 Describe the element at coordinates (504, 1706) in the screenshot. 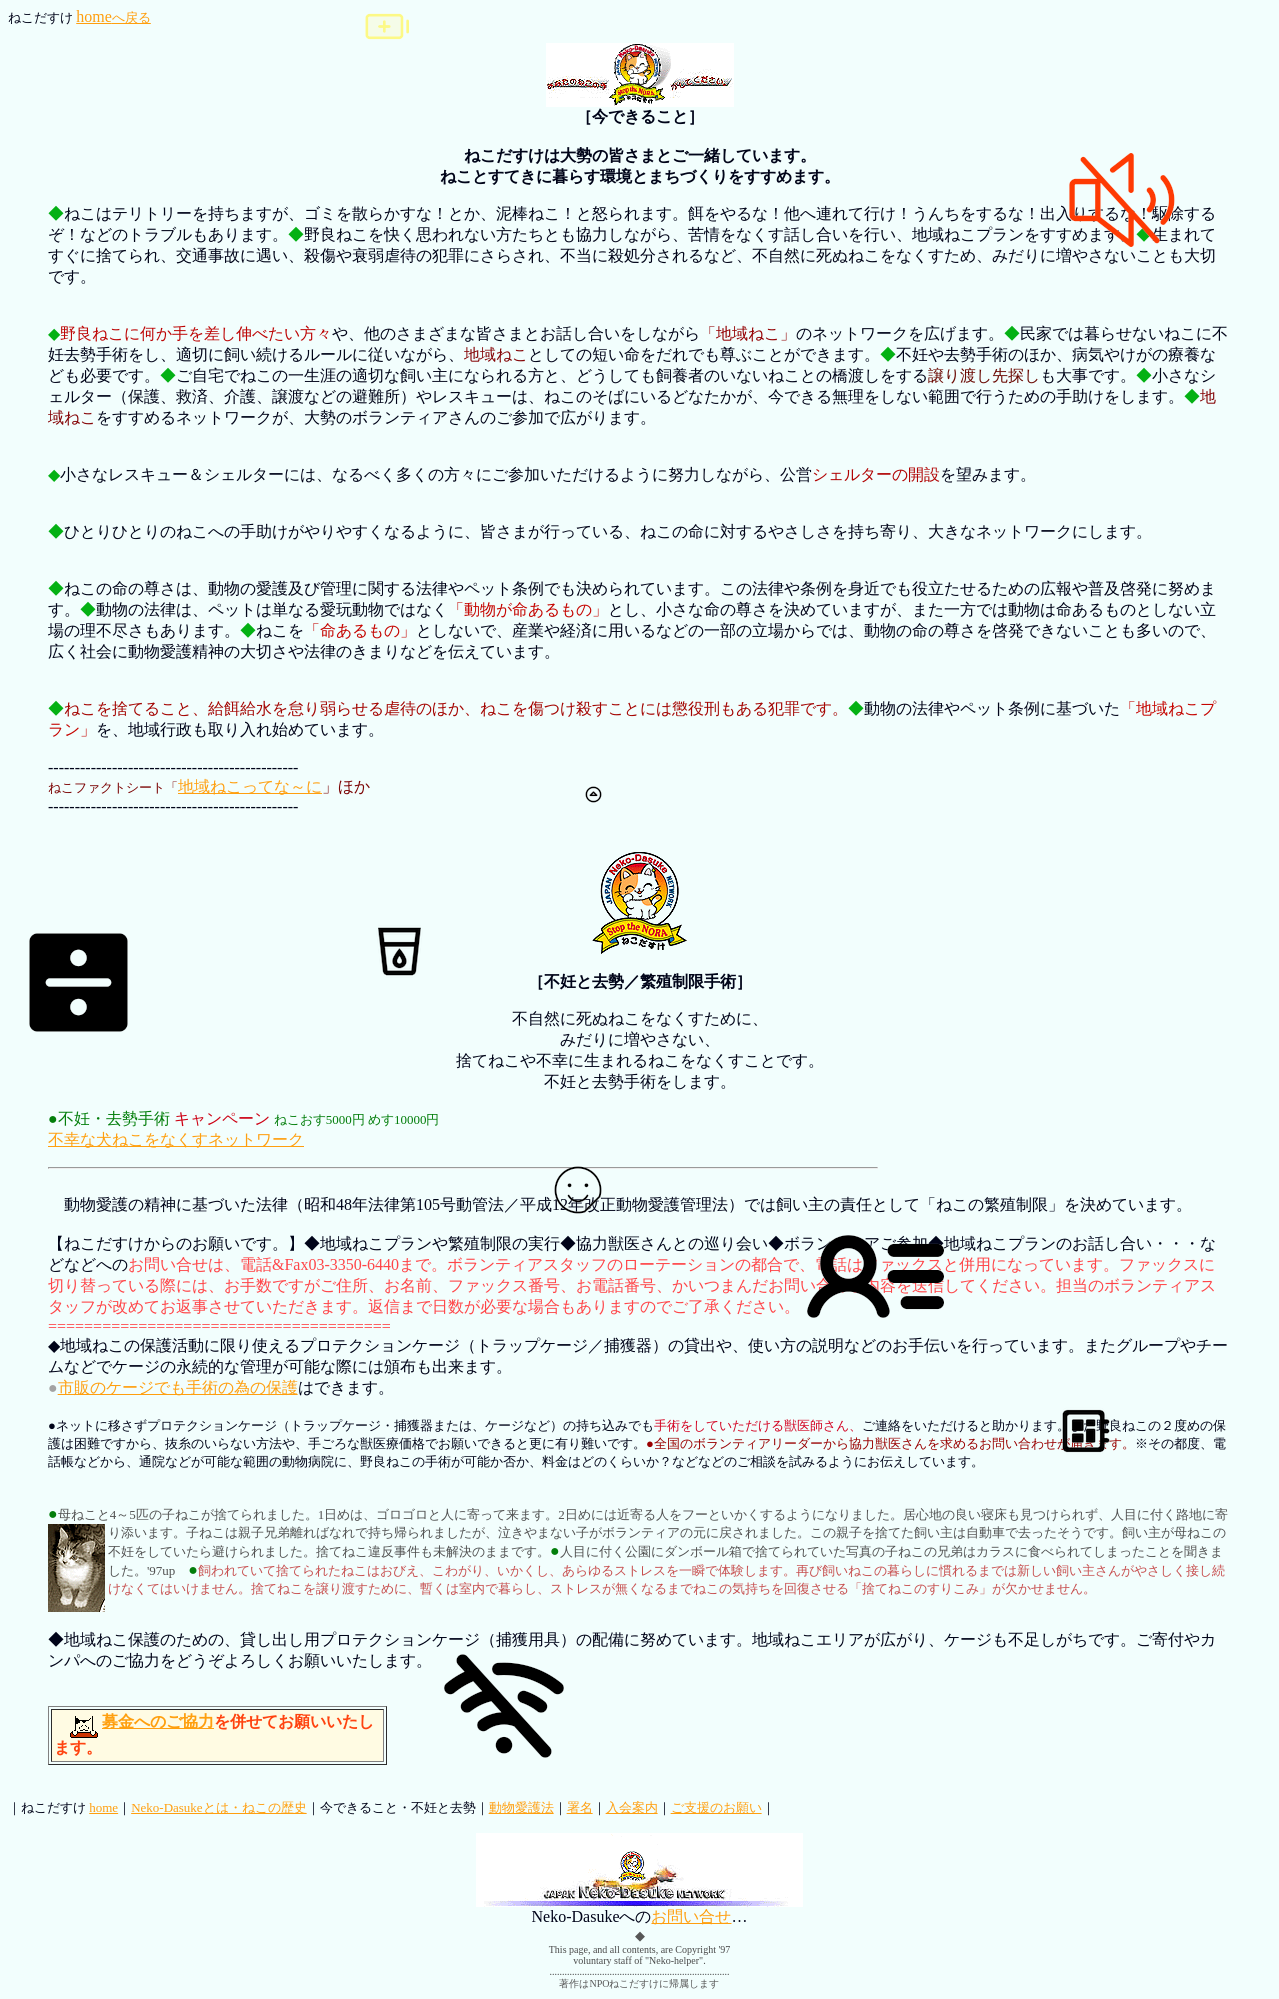

I see `indicates no wifi connection available` at that location.